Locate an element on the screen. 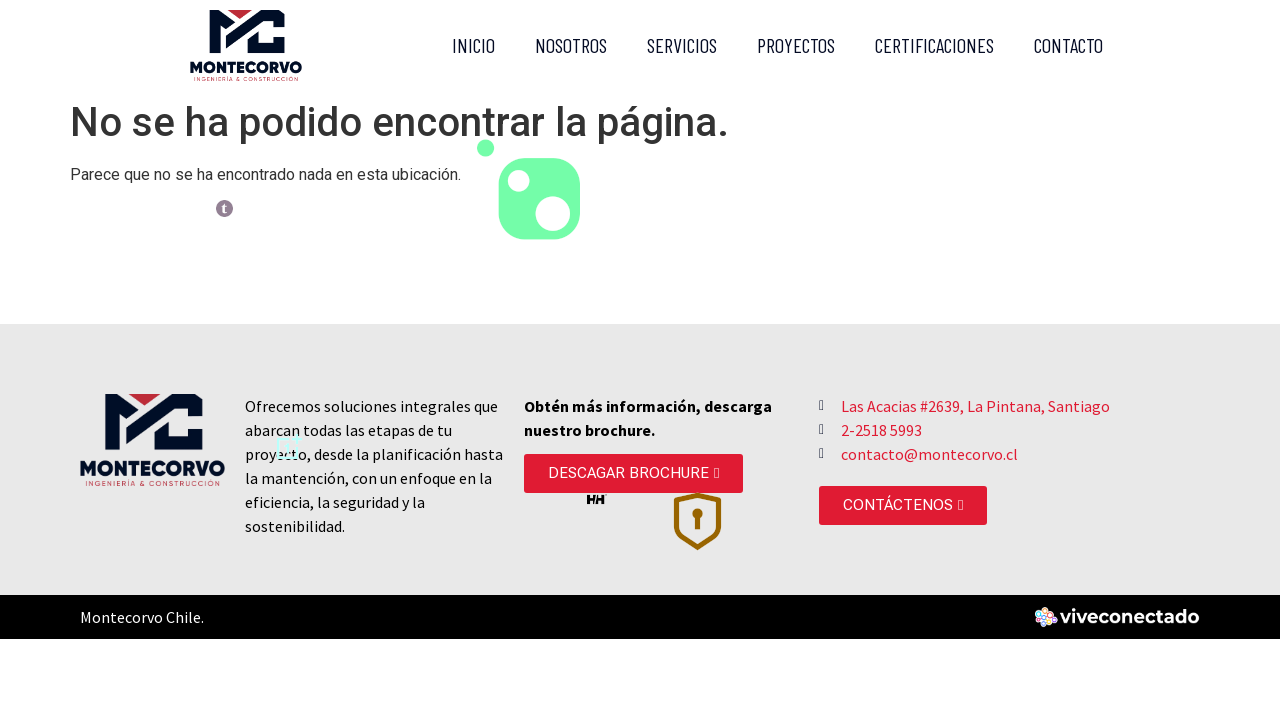 The width and height of the screenshot is (1280, 720). visit the Helly Hansen website is located at coordinates (597, 499).